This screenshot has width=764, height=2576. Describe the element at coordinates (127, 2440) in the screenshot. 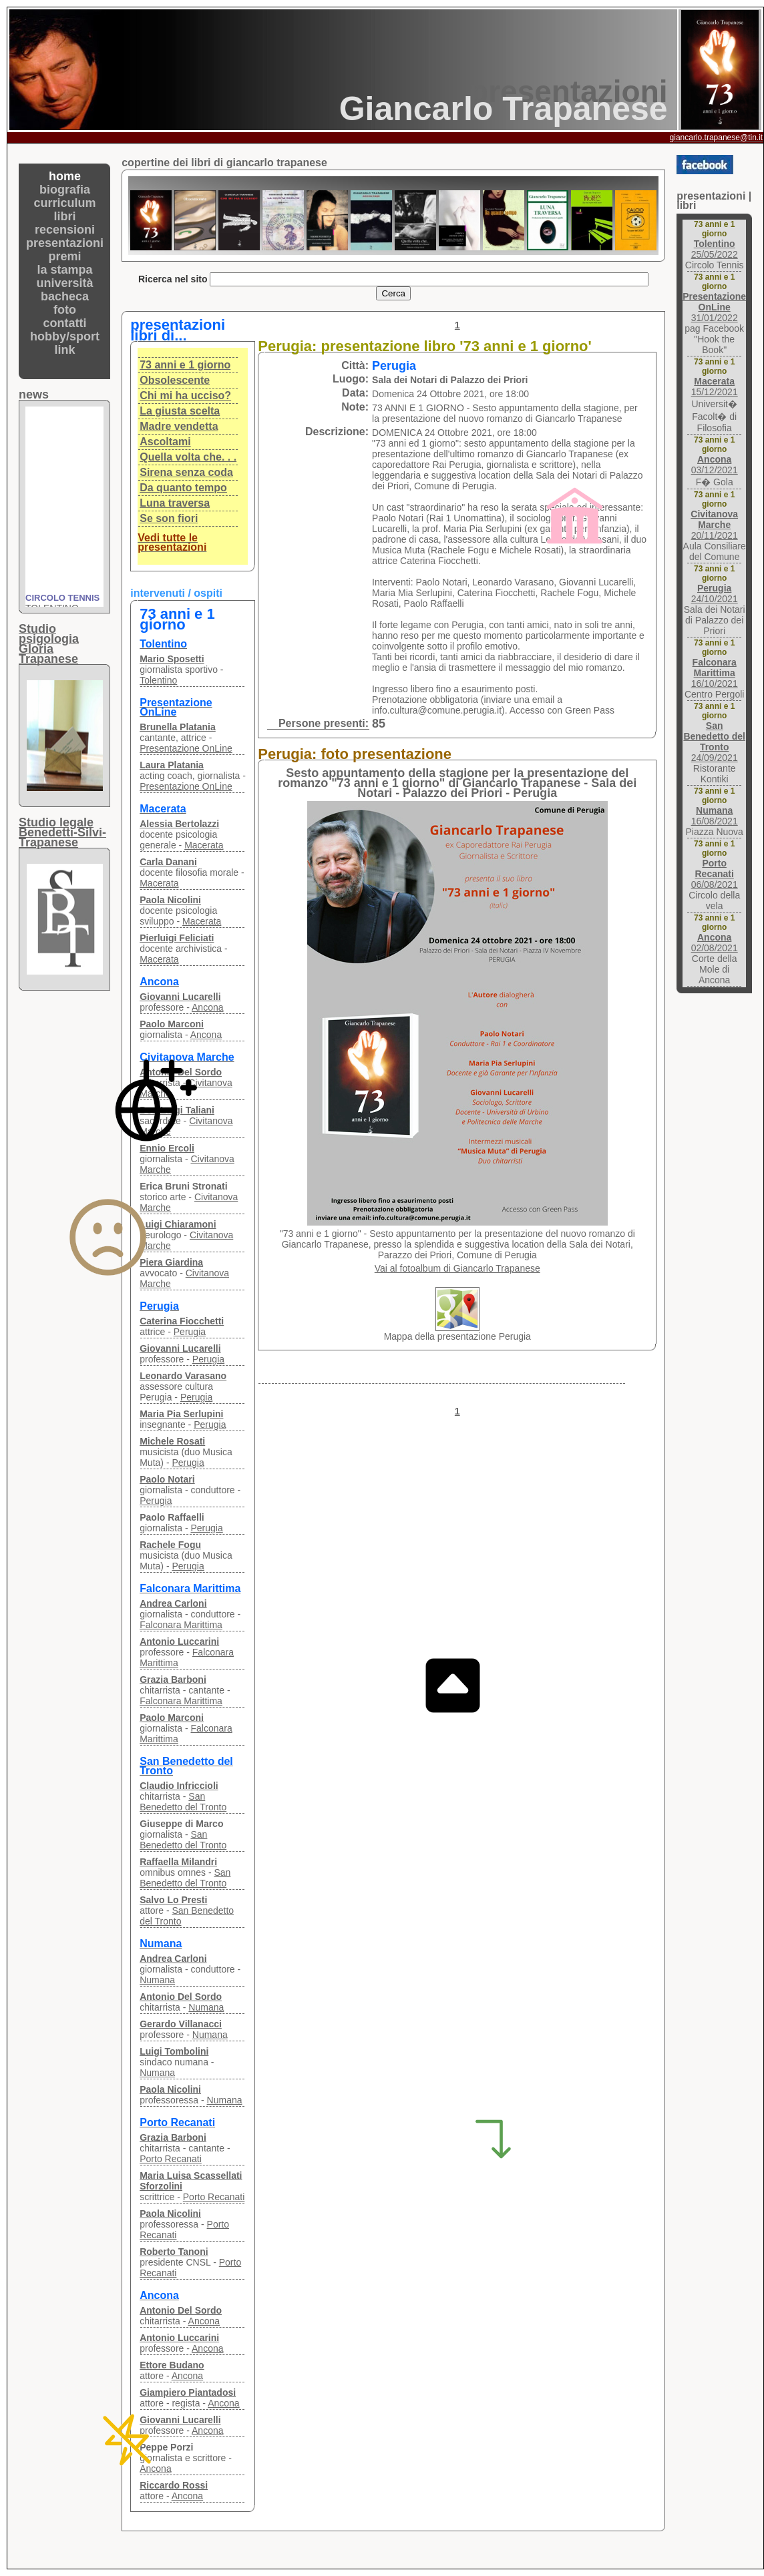

I see `flash or lightning feature disabled` at that location.